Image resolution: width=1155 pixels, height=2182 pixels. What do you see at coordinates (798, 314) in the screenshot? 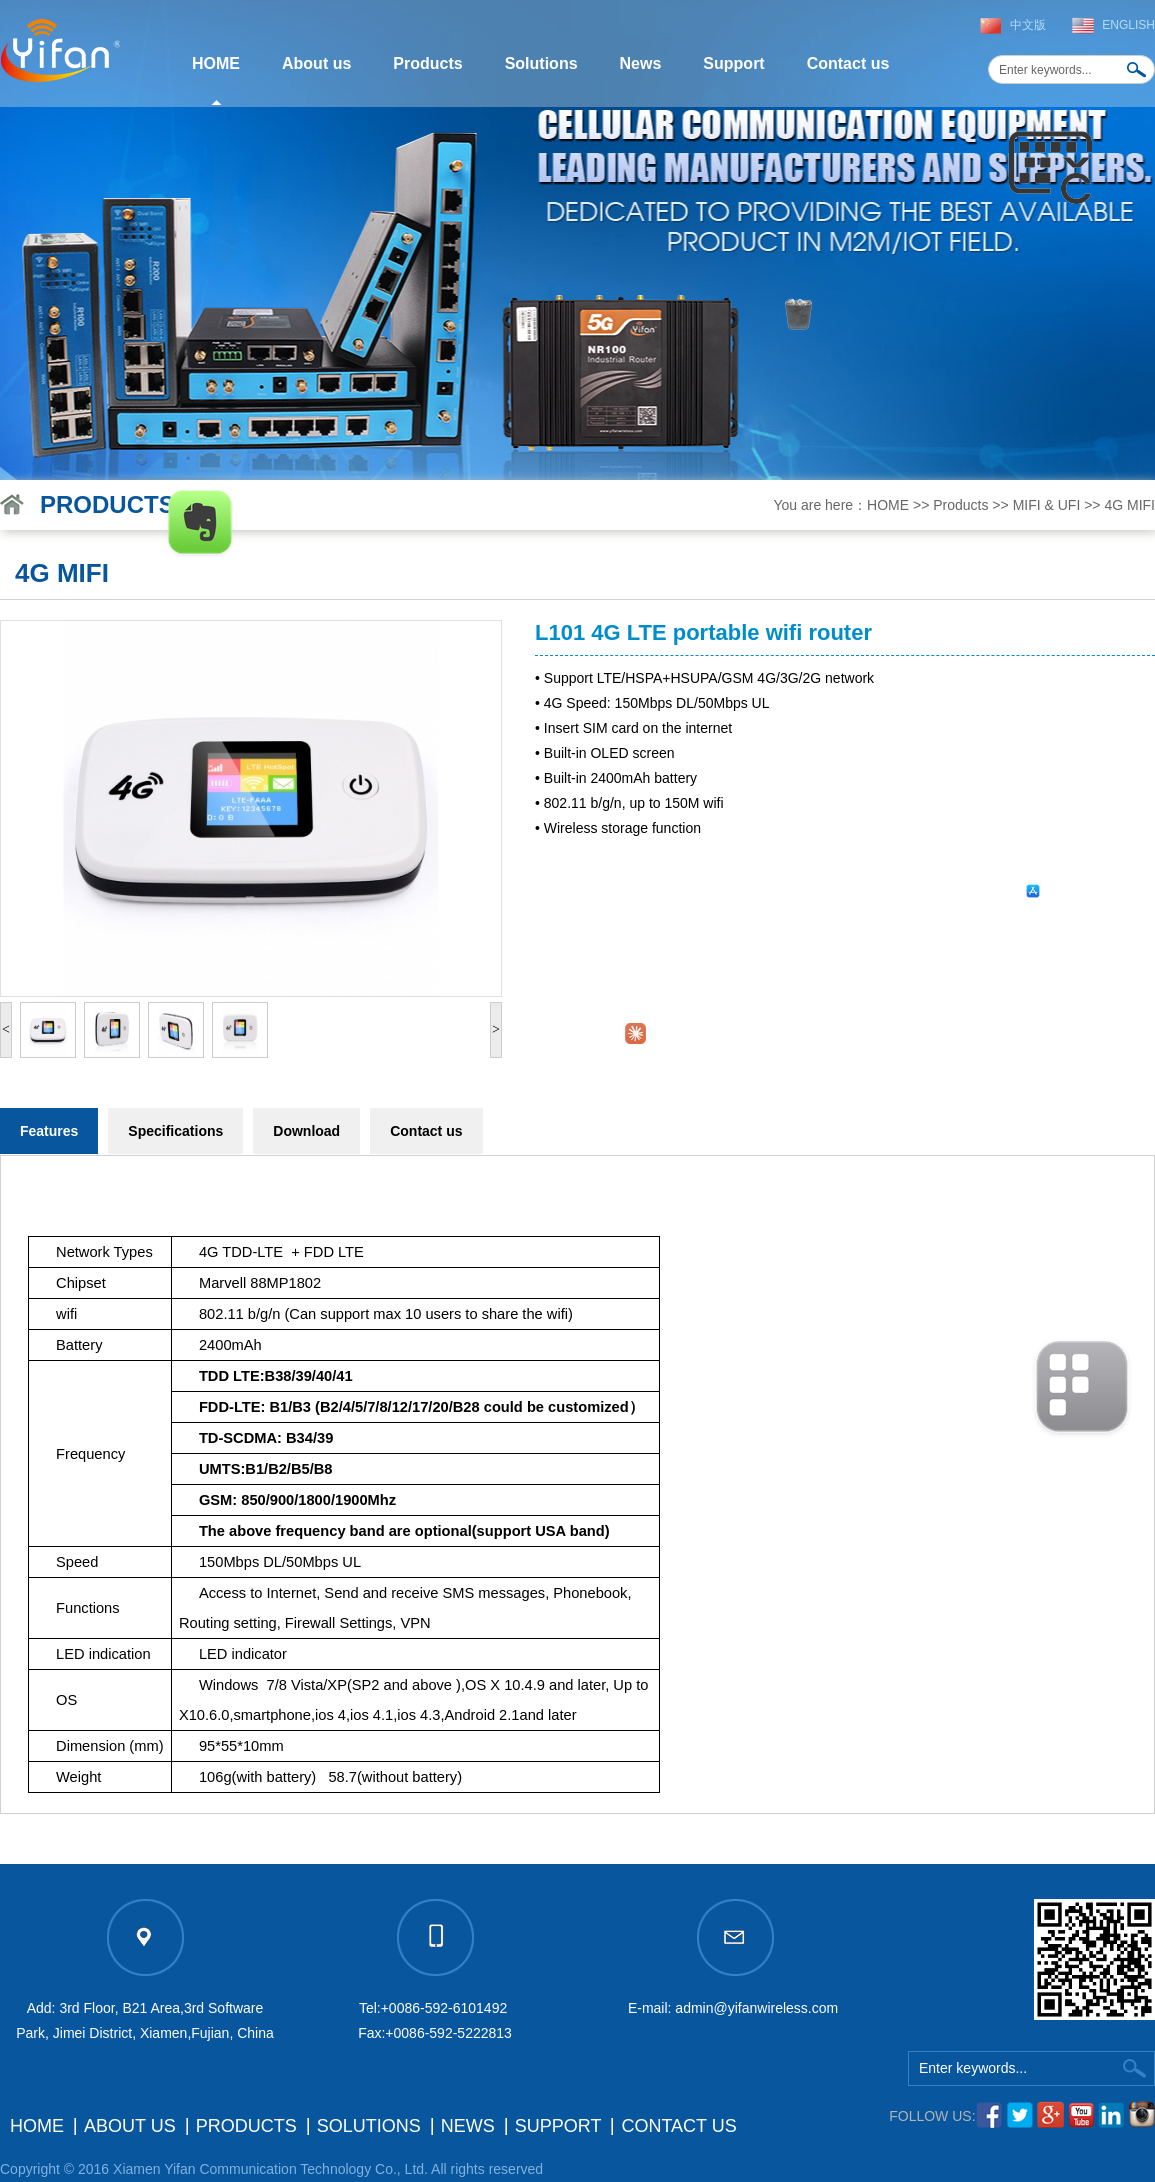
I see `trash bin containing items ready to be emptied` at bounding box center [798, 314].